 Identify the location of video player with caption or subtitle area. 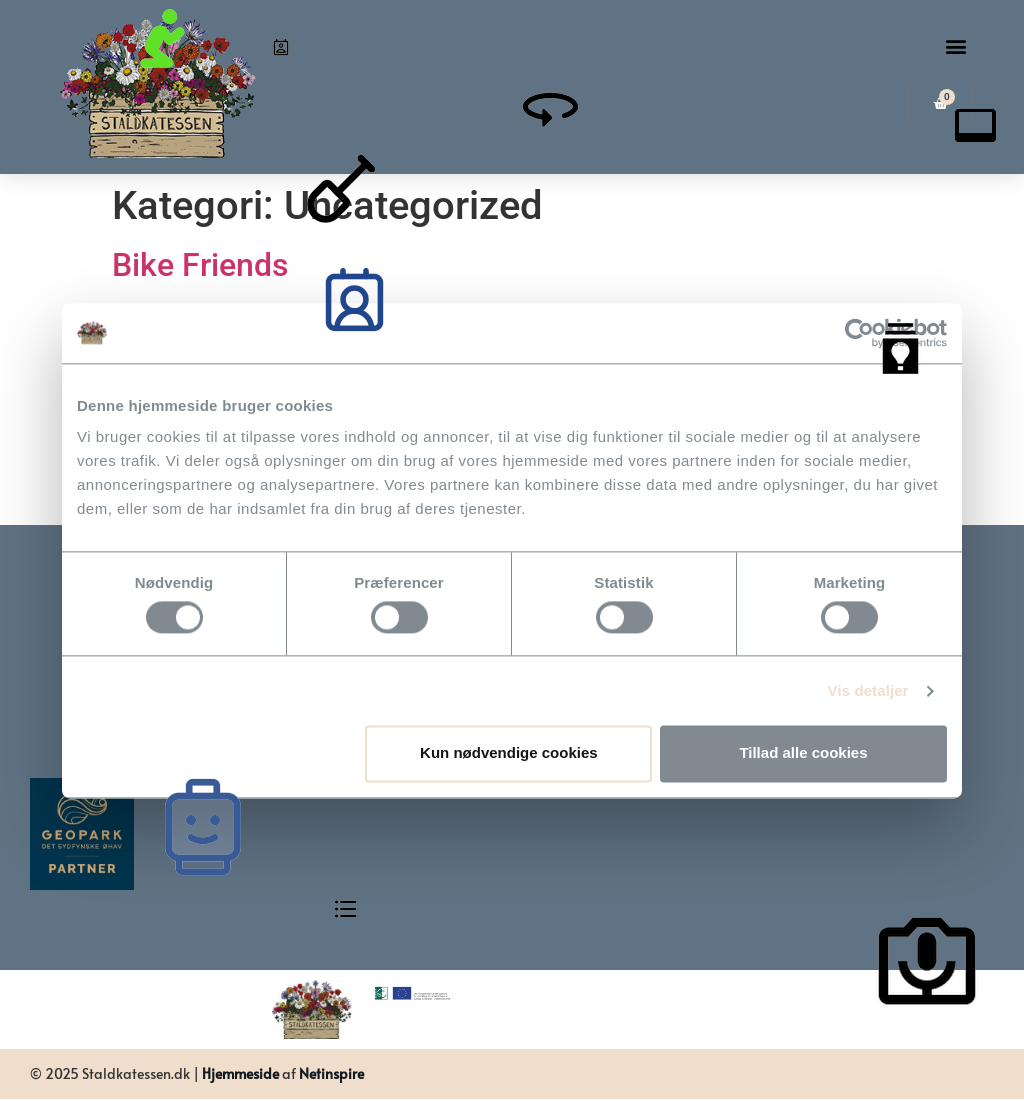
(975, 125).